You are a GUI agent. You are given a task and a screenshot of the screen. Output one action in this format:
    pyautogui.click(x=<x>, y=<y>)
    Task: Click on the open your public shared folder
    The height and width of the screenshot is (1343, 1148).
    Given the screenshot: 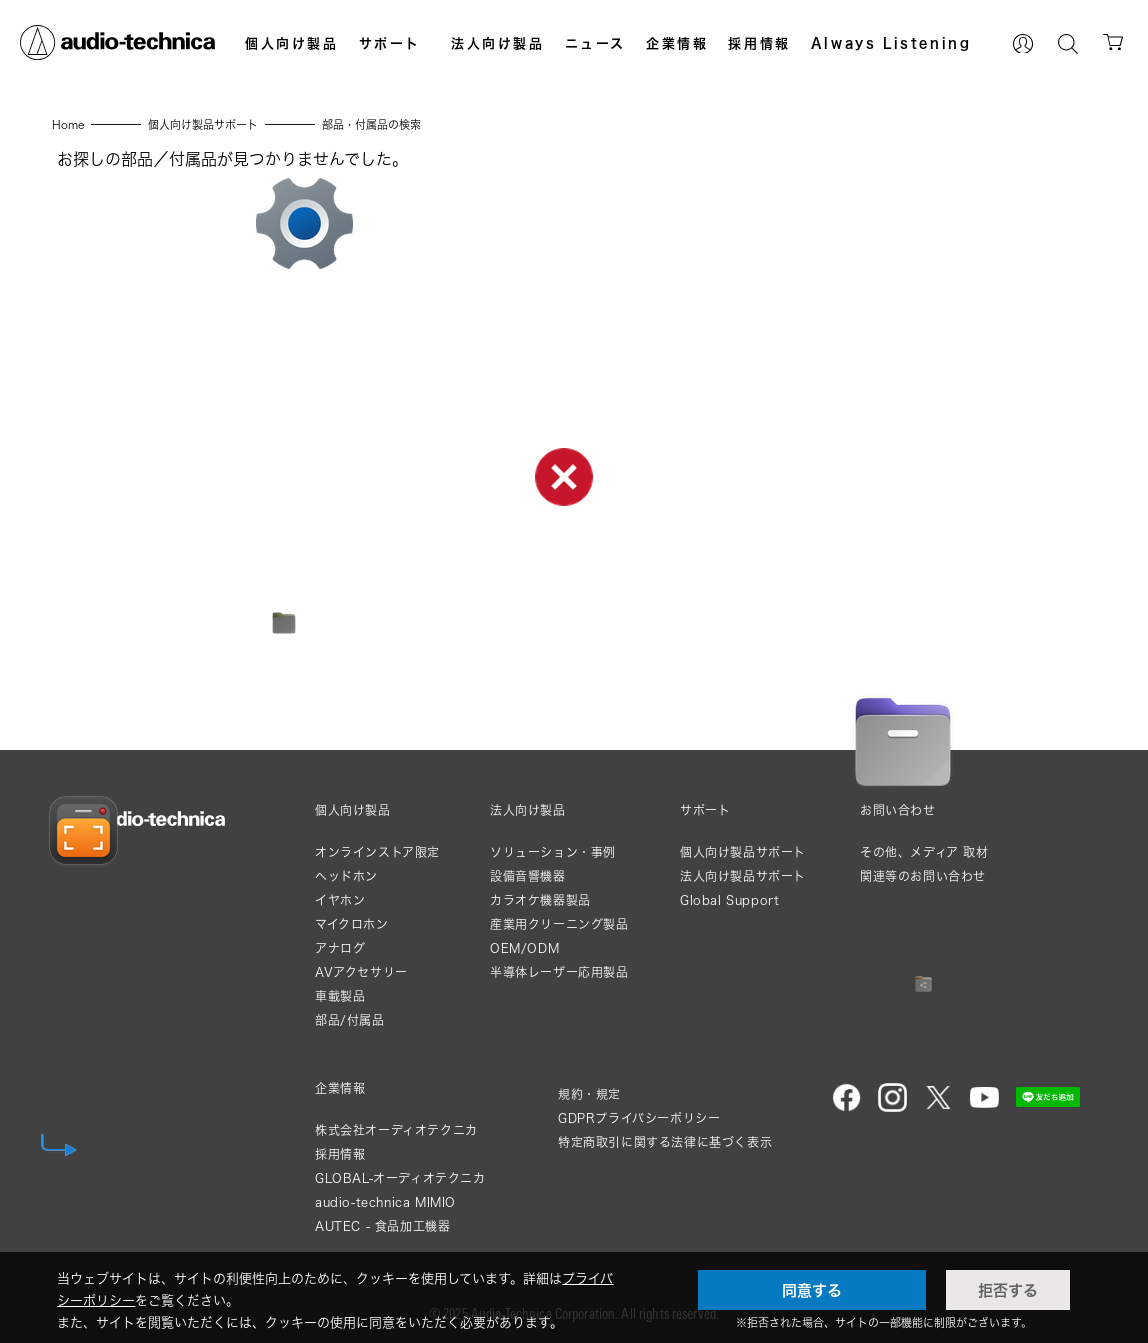 What is the action you would take?
    pyautogui.click(x=923, y=983)
    